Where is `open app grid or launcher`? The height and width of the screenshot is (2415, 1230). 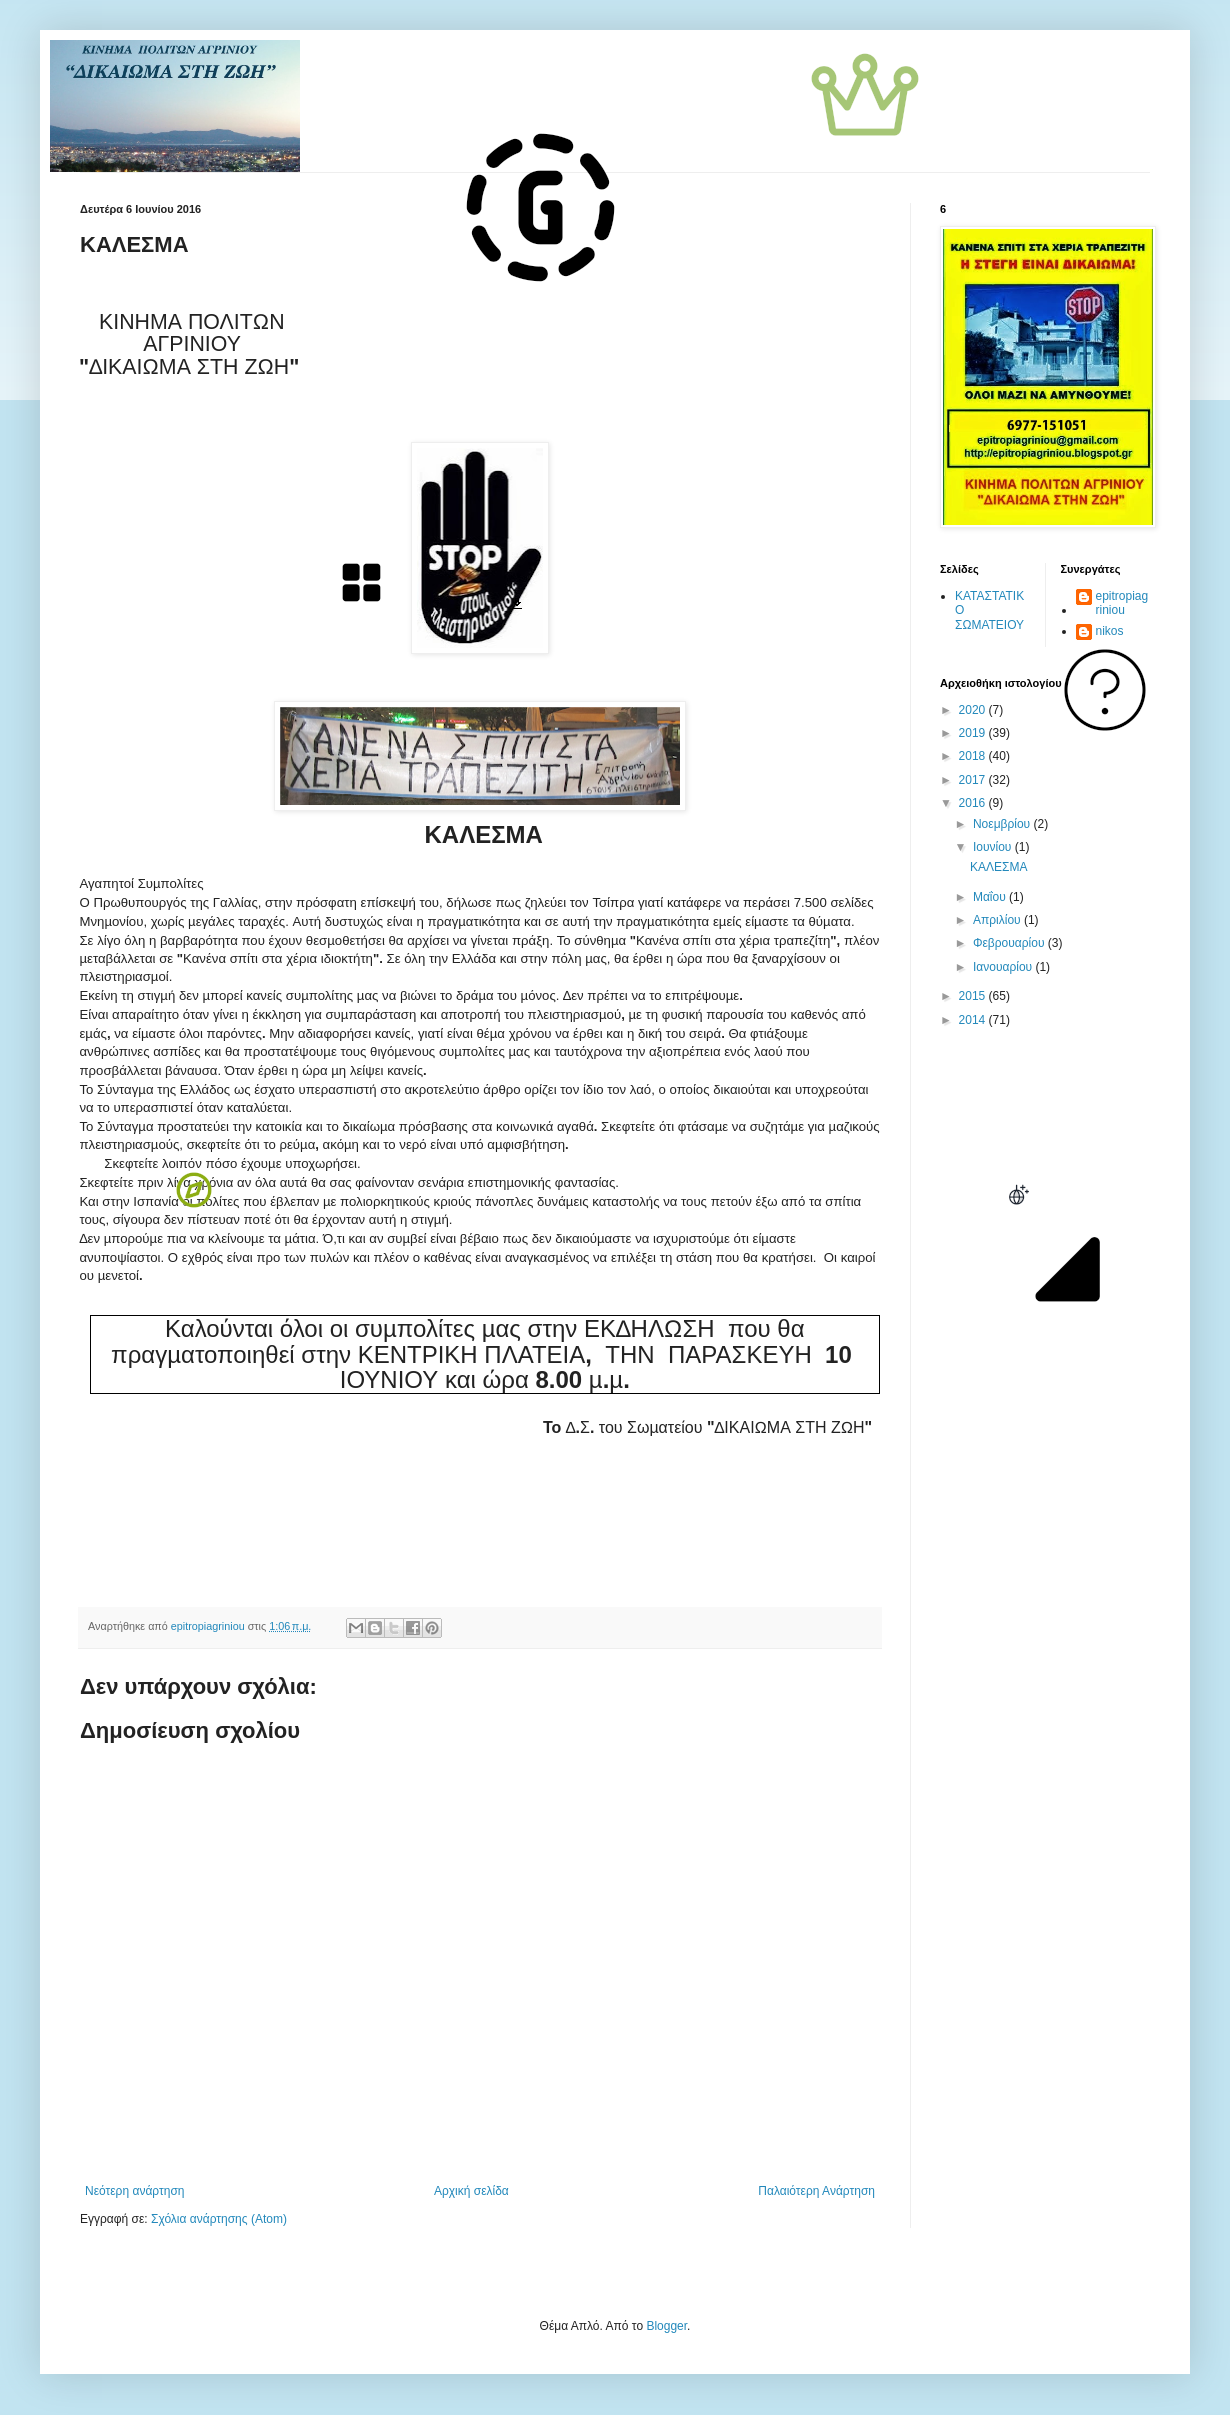 open app grid or launcher is located at coordinates (361, 582).